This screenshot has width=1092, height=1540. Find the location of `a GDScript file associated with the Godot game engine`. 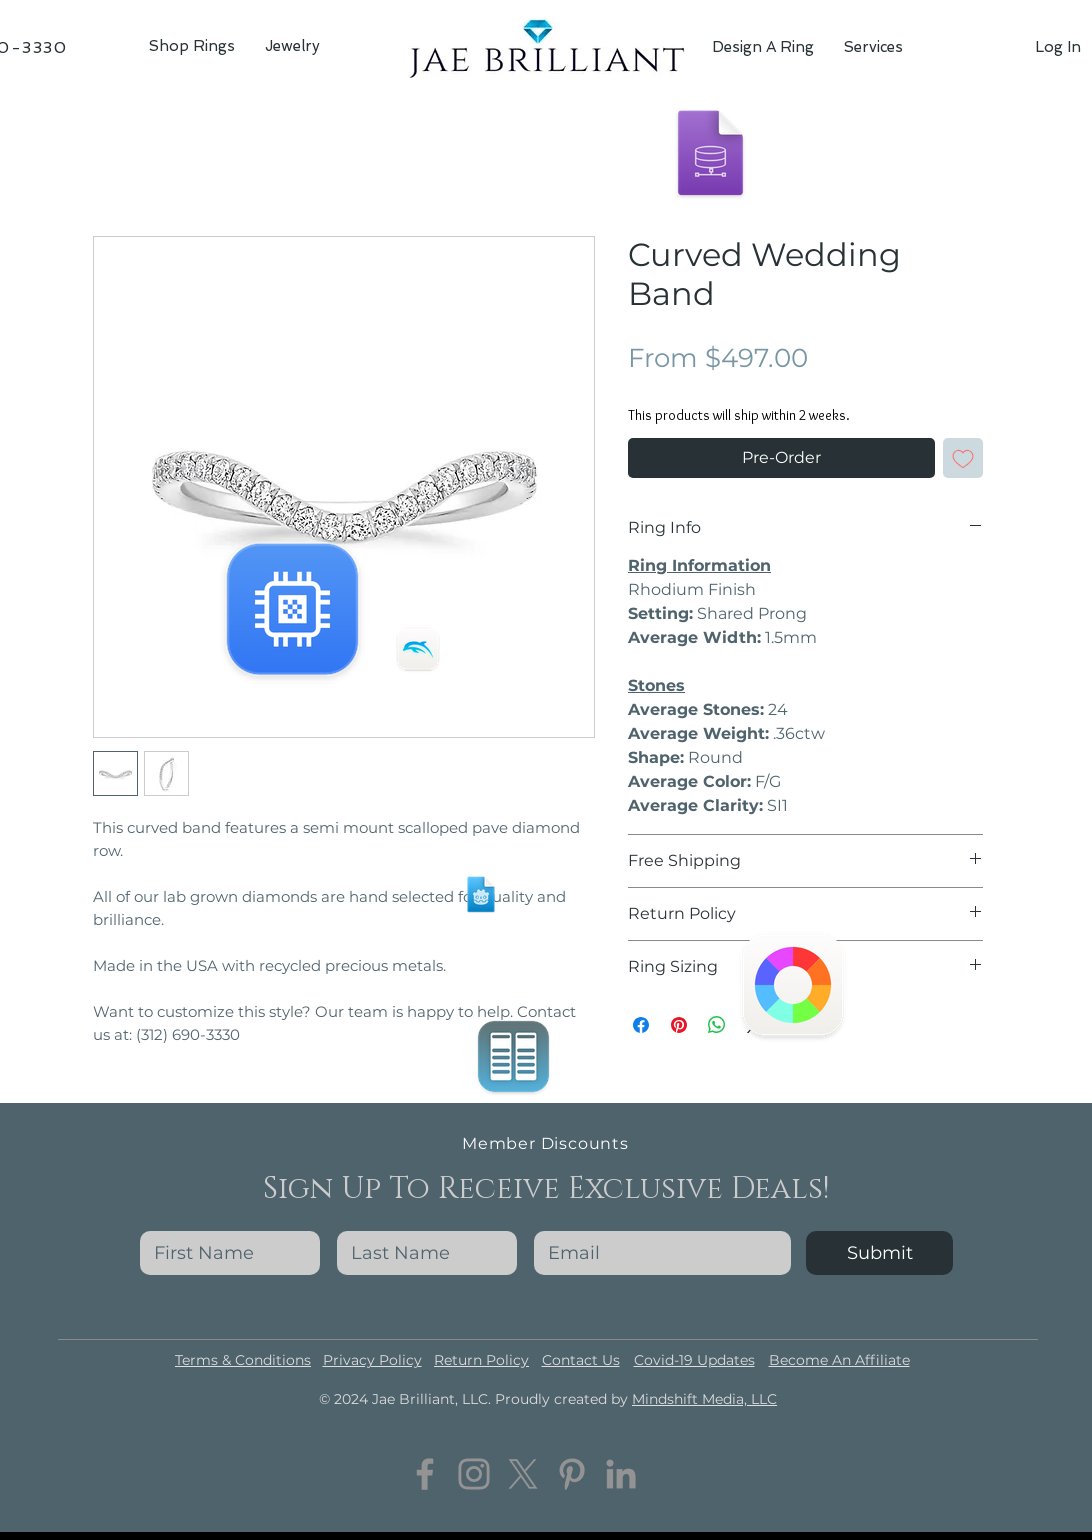

a GDScript file associated with the Godot game engine is located at coordinates (481, 895).